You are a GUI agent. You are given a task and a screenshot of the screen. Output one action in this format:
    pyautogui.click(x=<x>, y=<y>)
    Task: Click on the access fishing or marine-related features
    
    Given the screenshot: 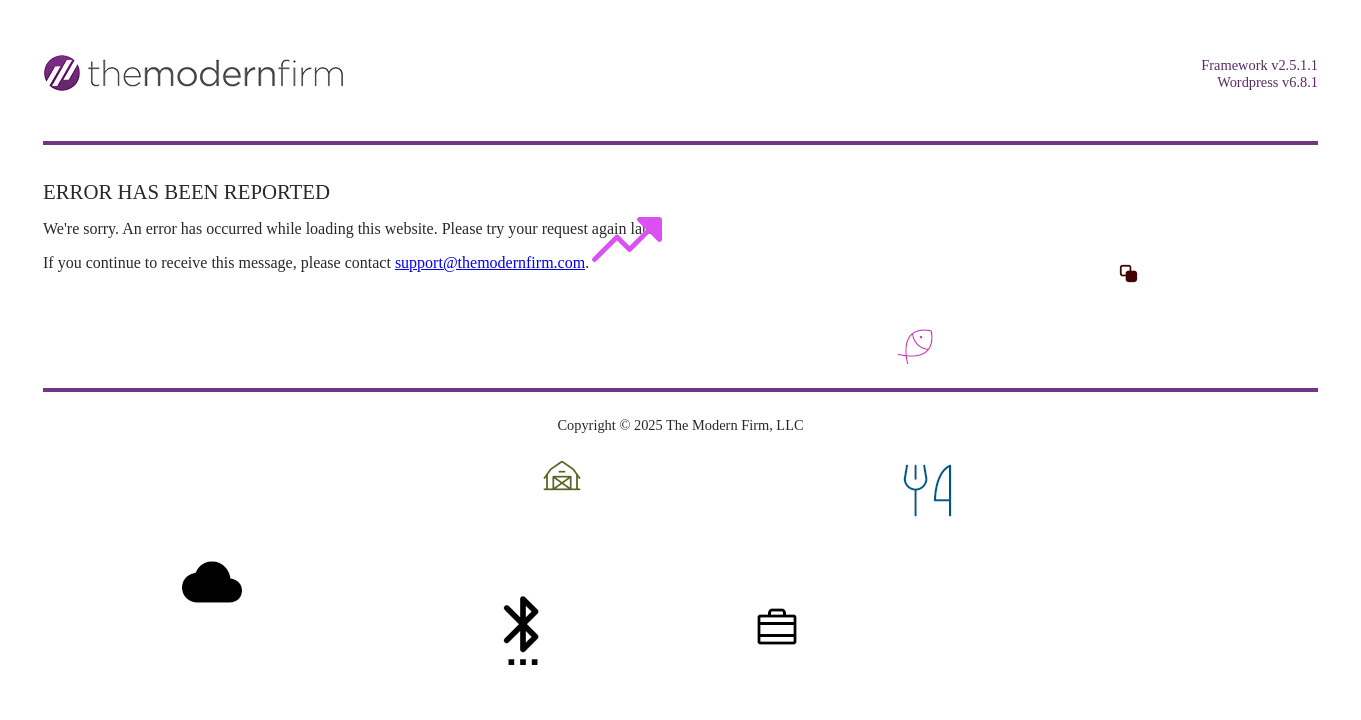 What is the action you would take?
    pyautogui.click(x=916, y=345)
    